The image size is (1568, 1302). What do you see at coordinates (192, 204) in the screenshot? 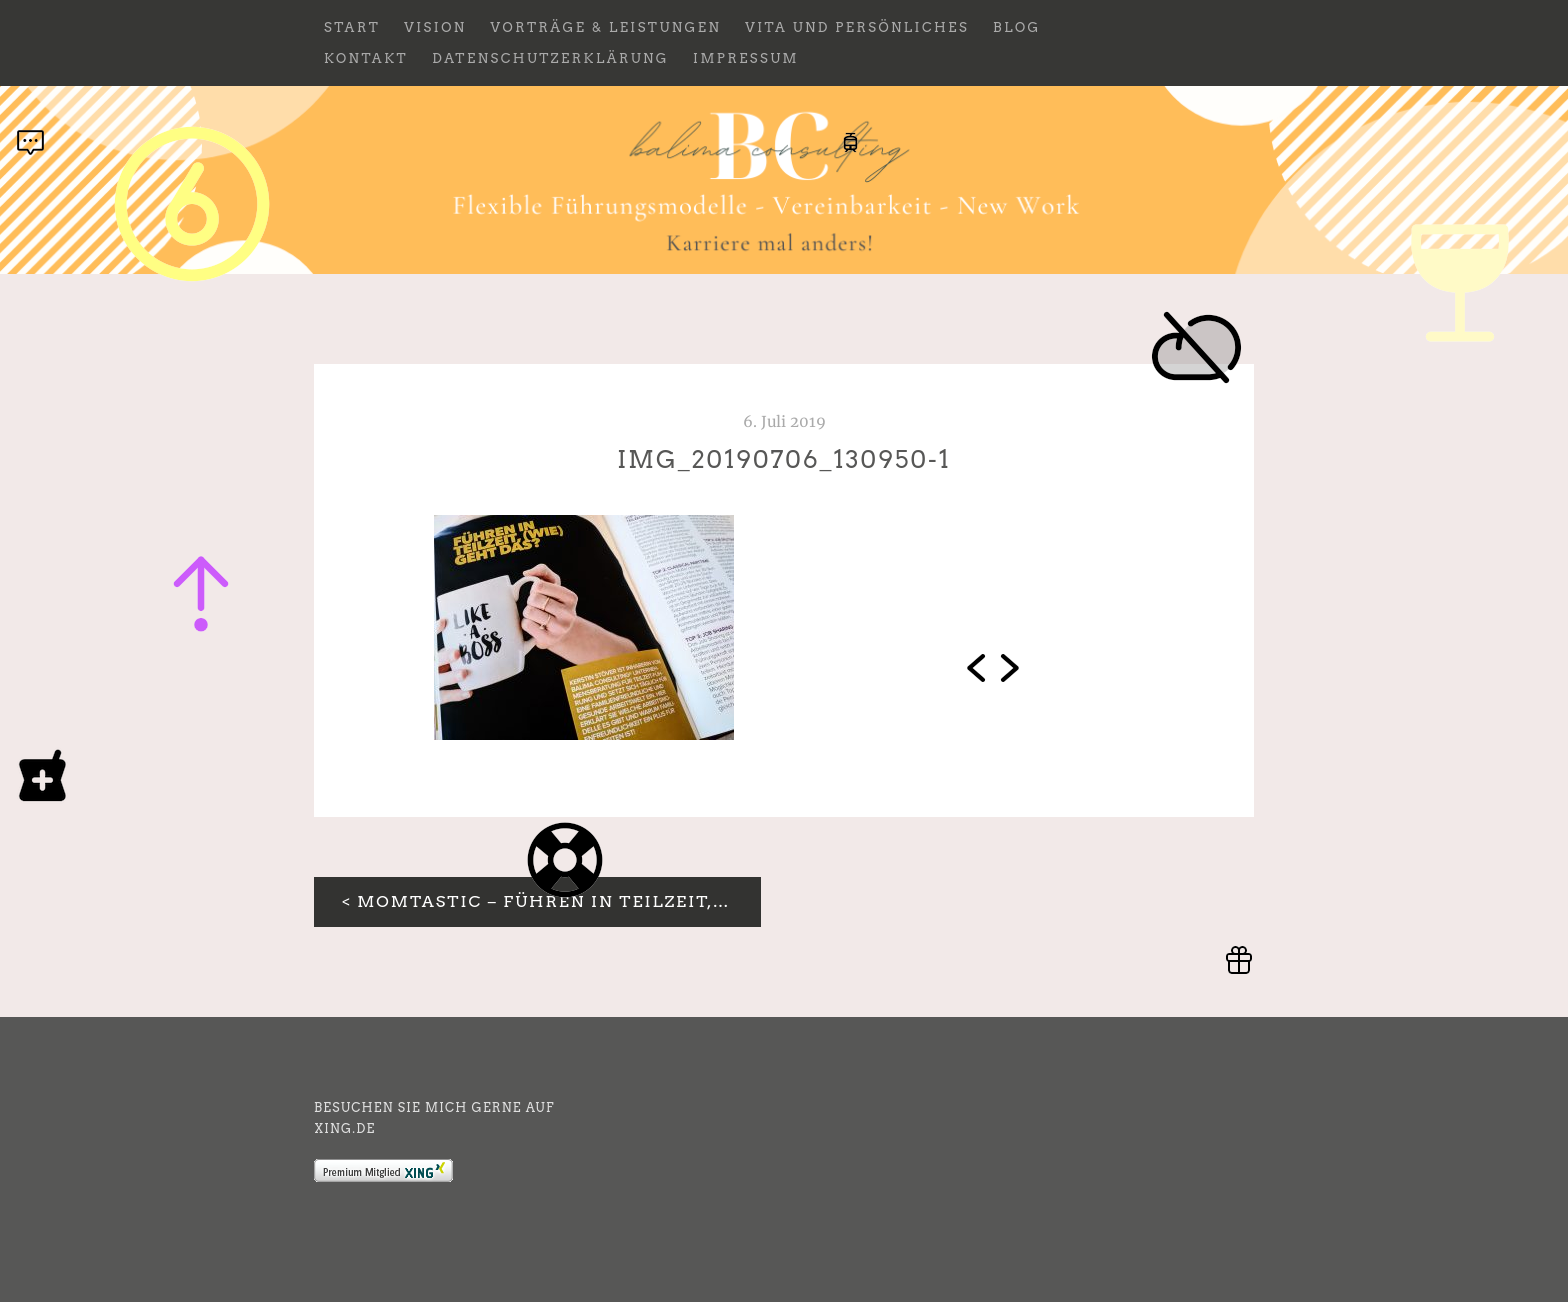
I see `indicates step six in a multi-step process` at bounding box center [192, 204].